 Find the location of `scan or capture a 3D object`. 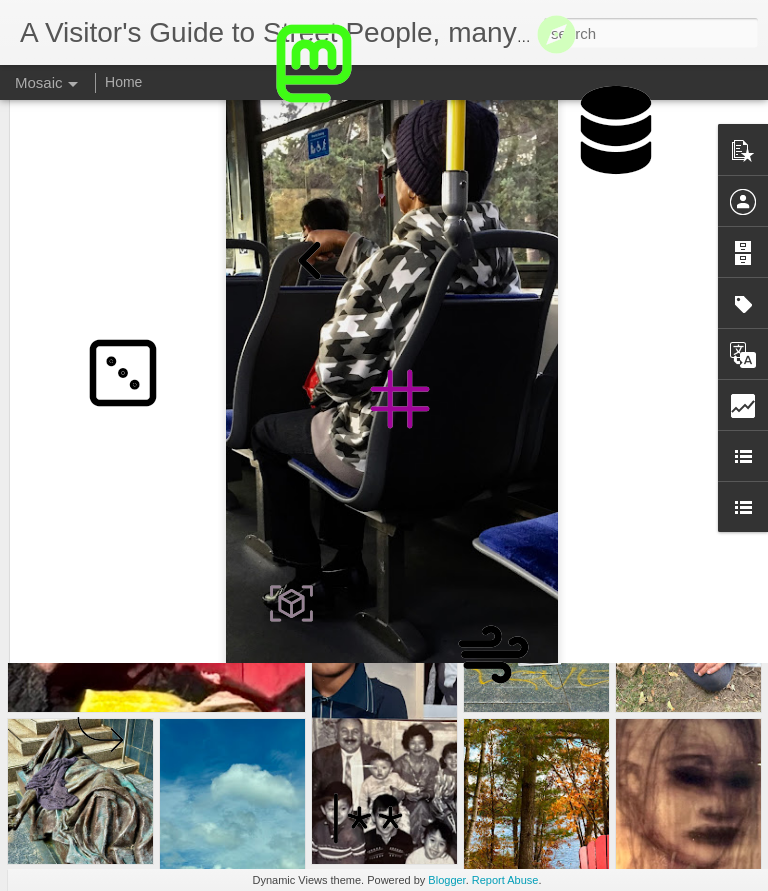

scan or capture a 3D object is located at coordinates (291, 603).